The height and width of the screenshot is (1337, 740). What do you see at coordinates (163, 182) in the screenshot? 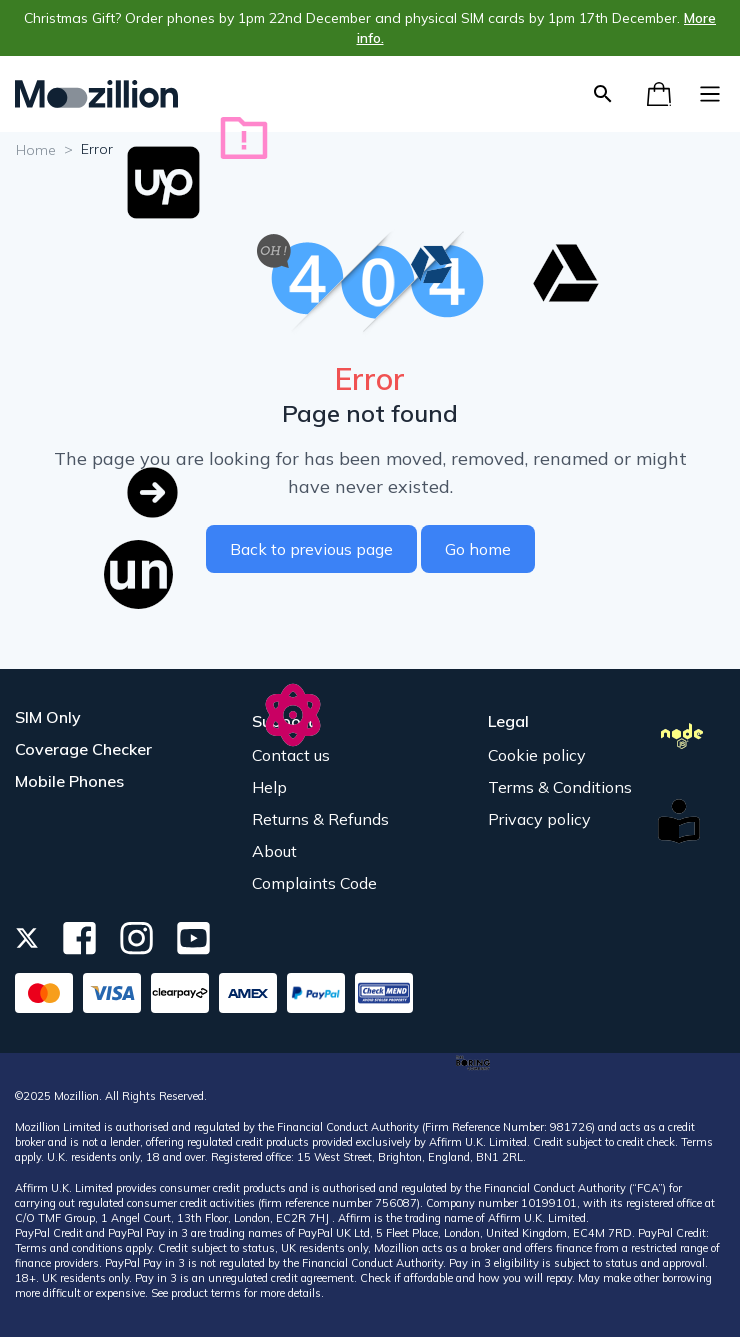
I see `link to upwork freelancer profile` at bounding box center [163, 182].